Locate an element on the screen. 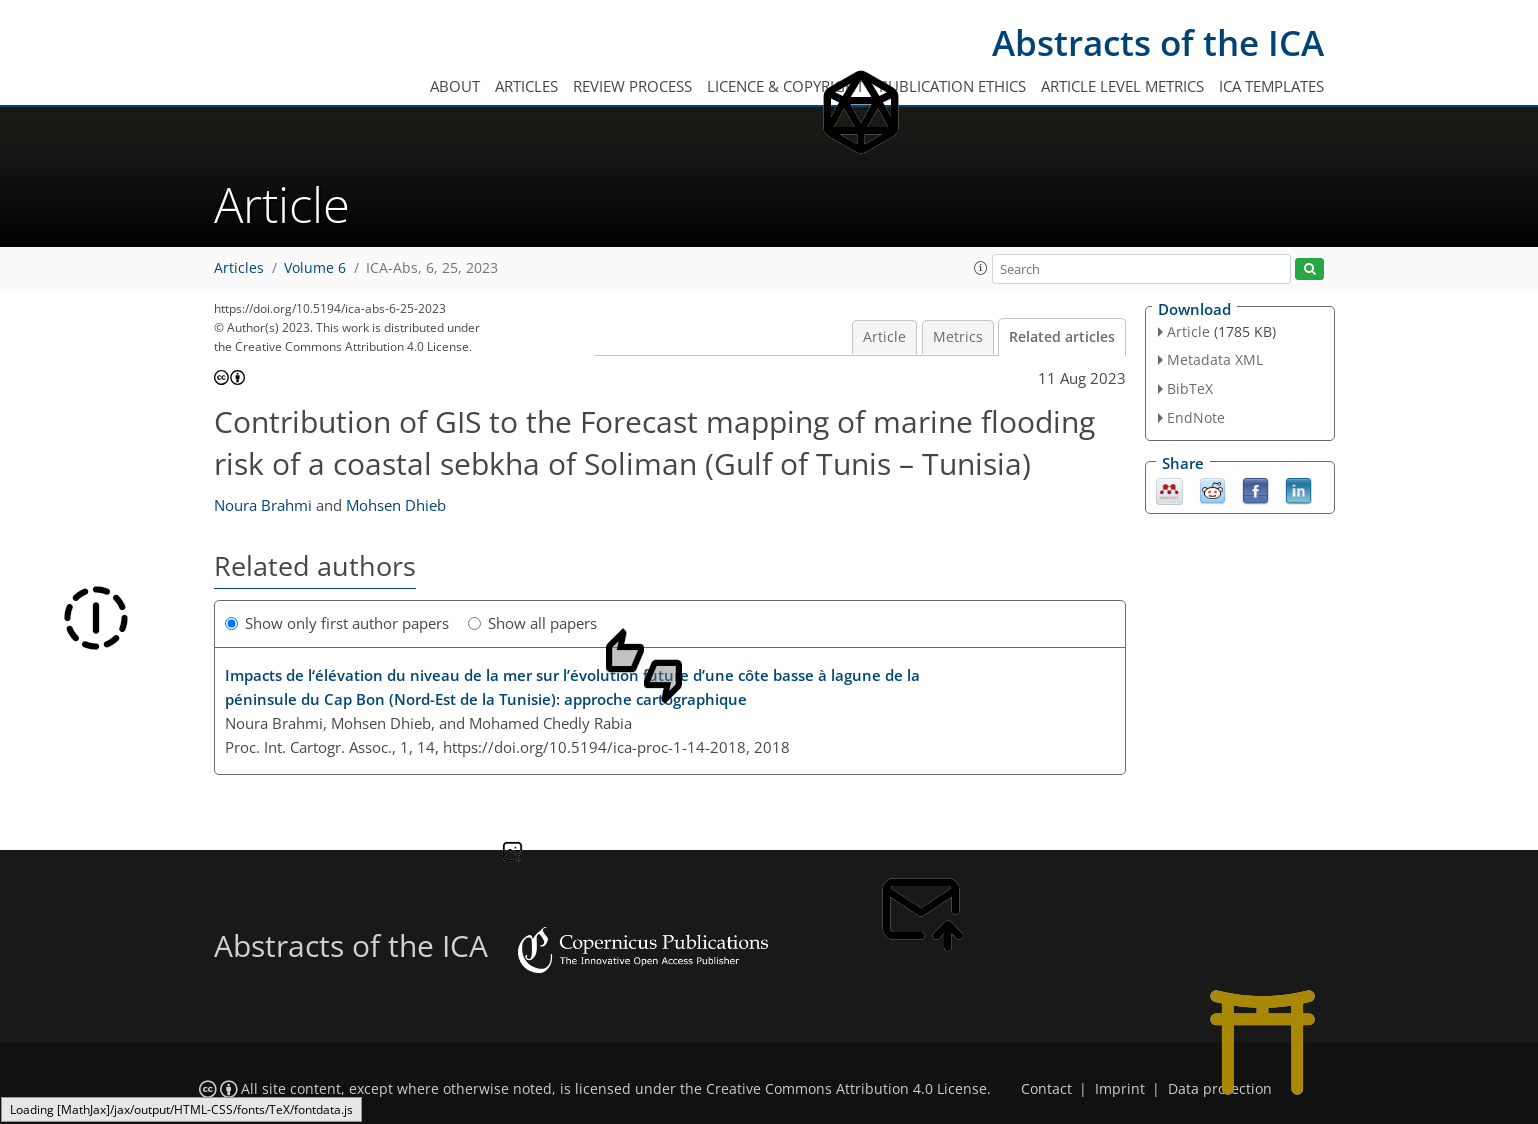  view 3D model or object is located at coordinates (861, 112).